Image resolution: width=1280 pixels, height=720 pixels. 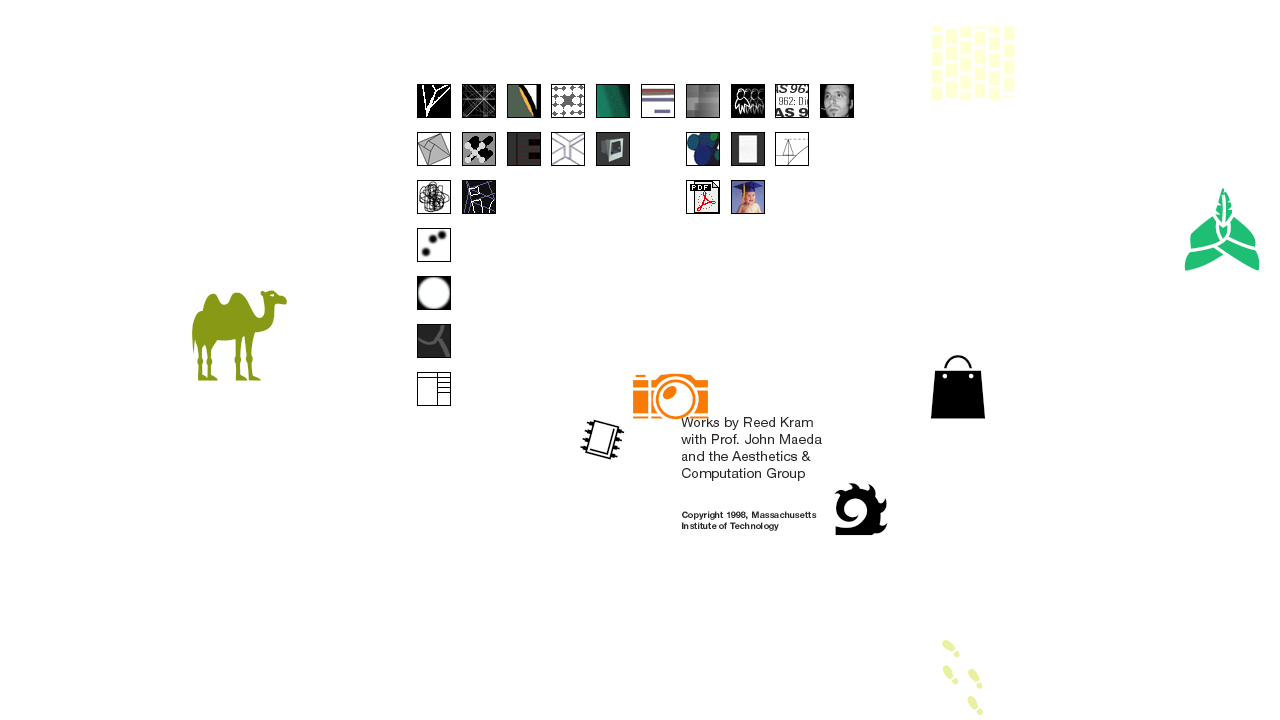 I want to click on view hardware or processor information, so click(x=602, y=440).